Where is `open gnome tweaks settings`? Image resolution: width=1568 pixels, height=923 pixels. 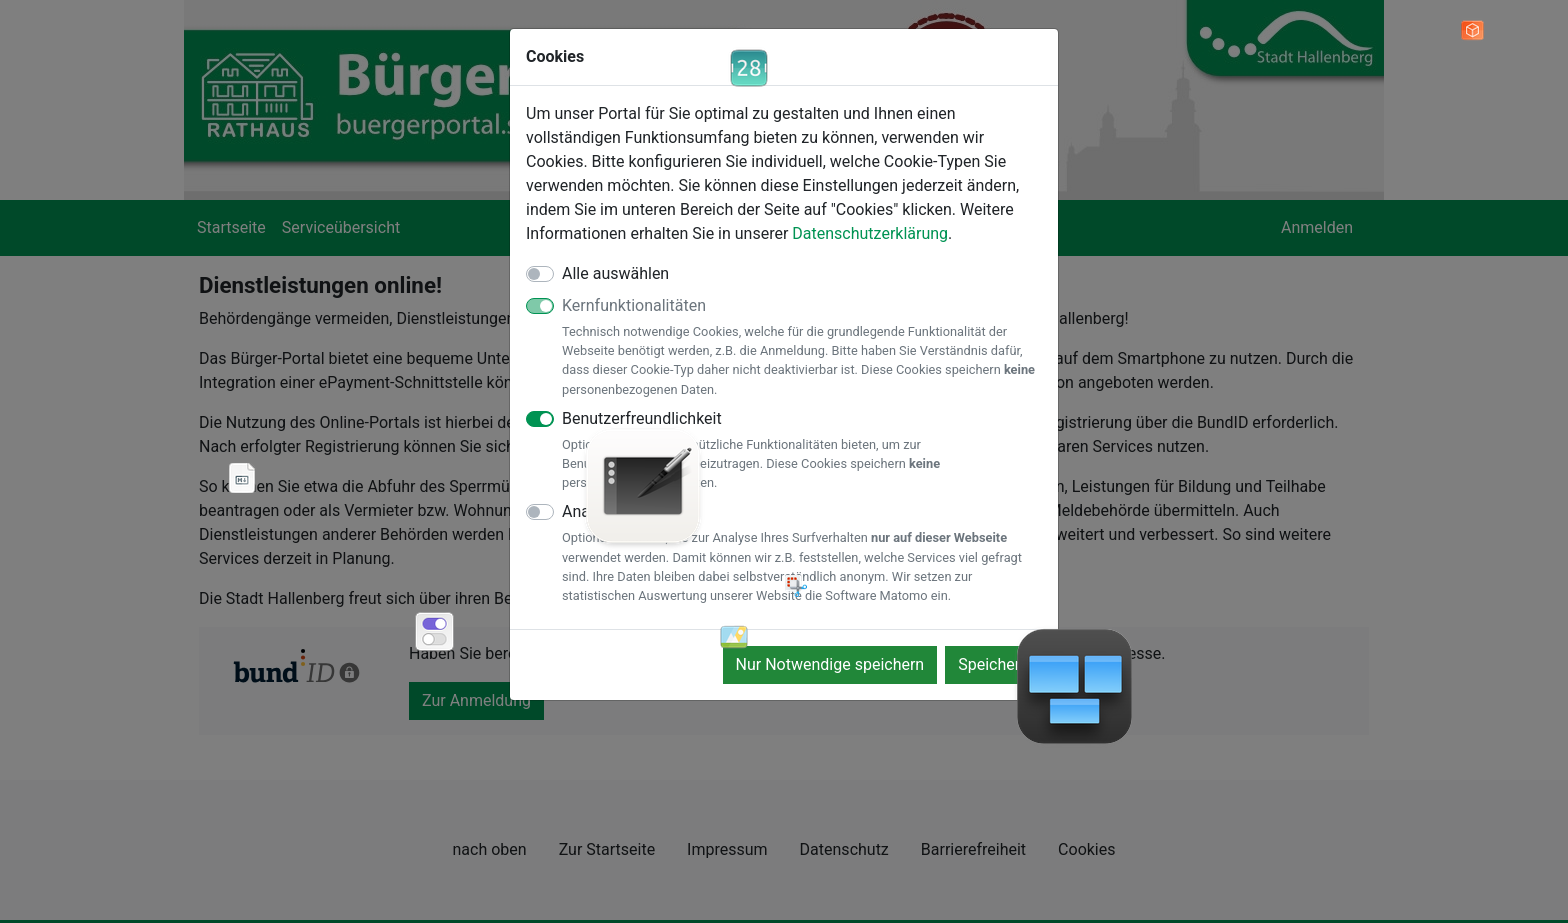 open gnome tweaks settings is located at coordinates (434, 631).